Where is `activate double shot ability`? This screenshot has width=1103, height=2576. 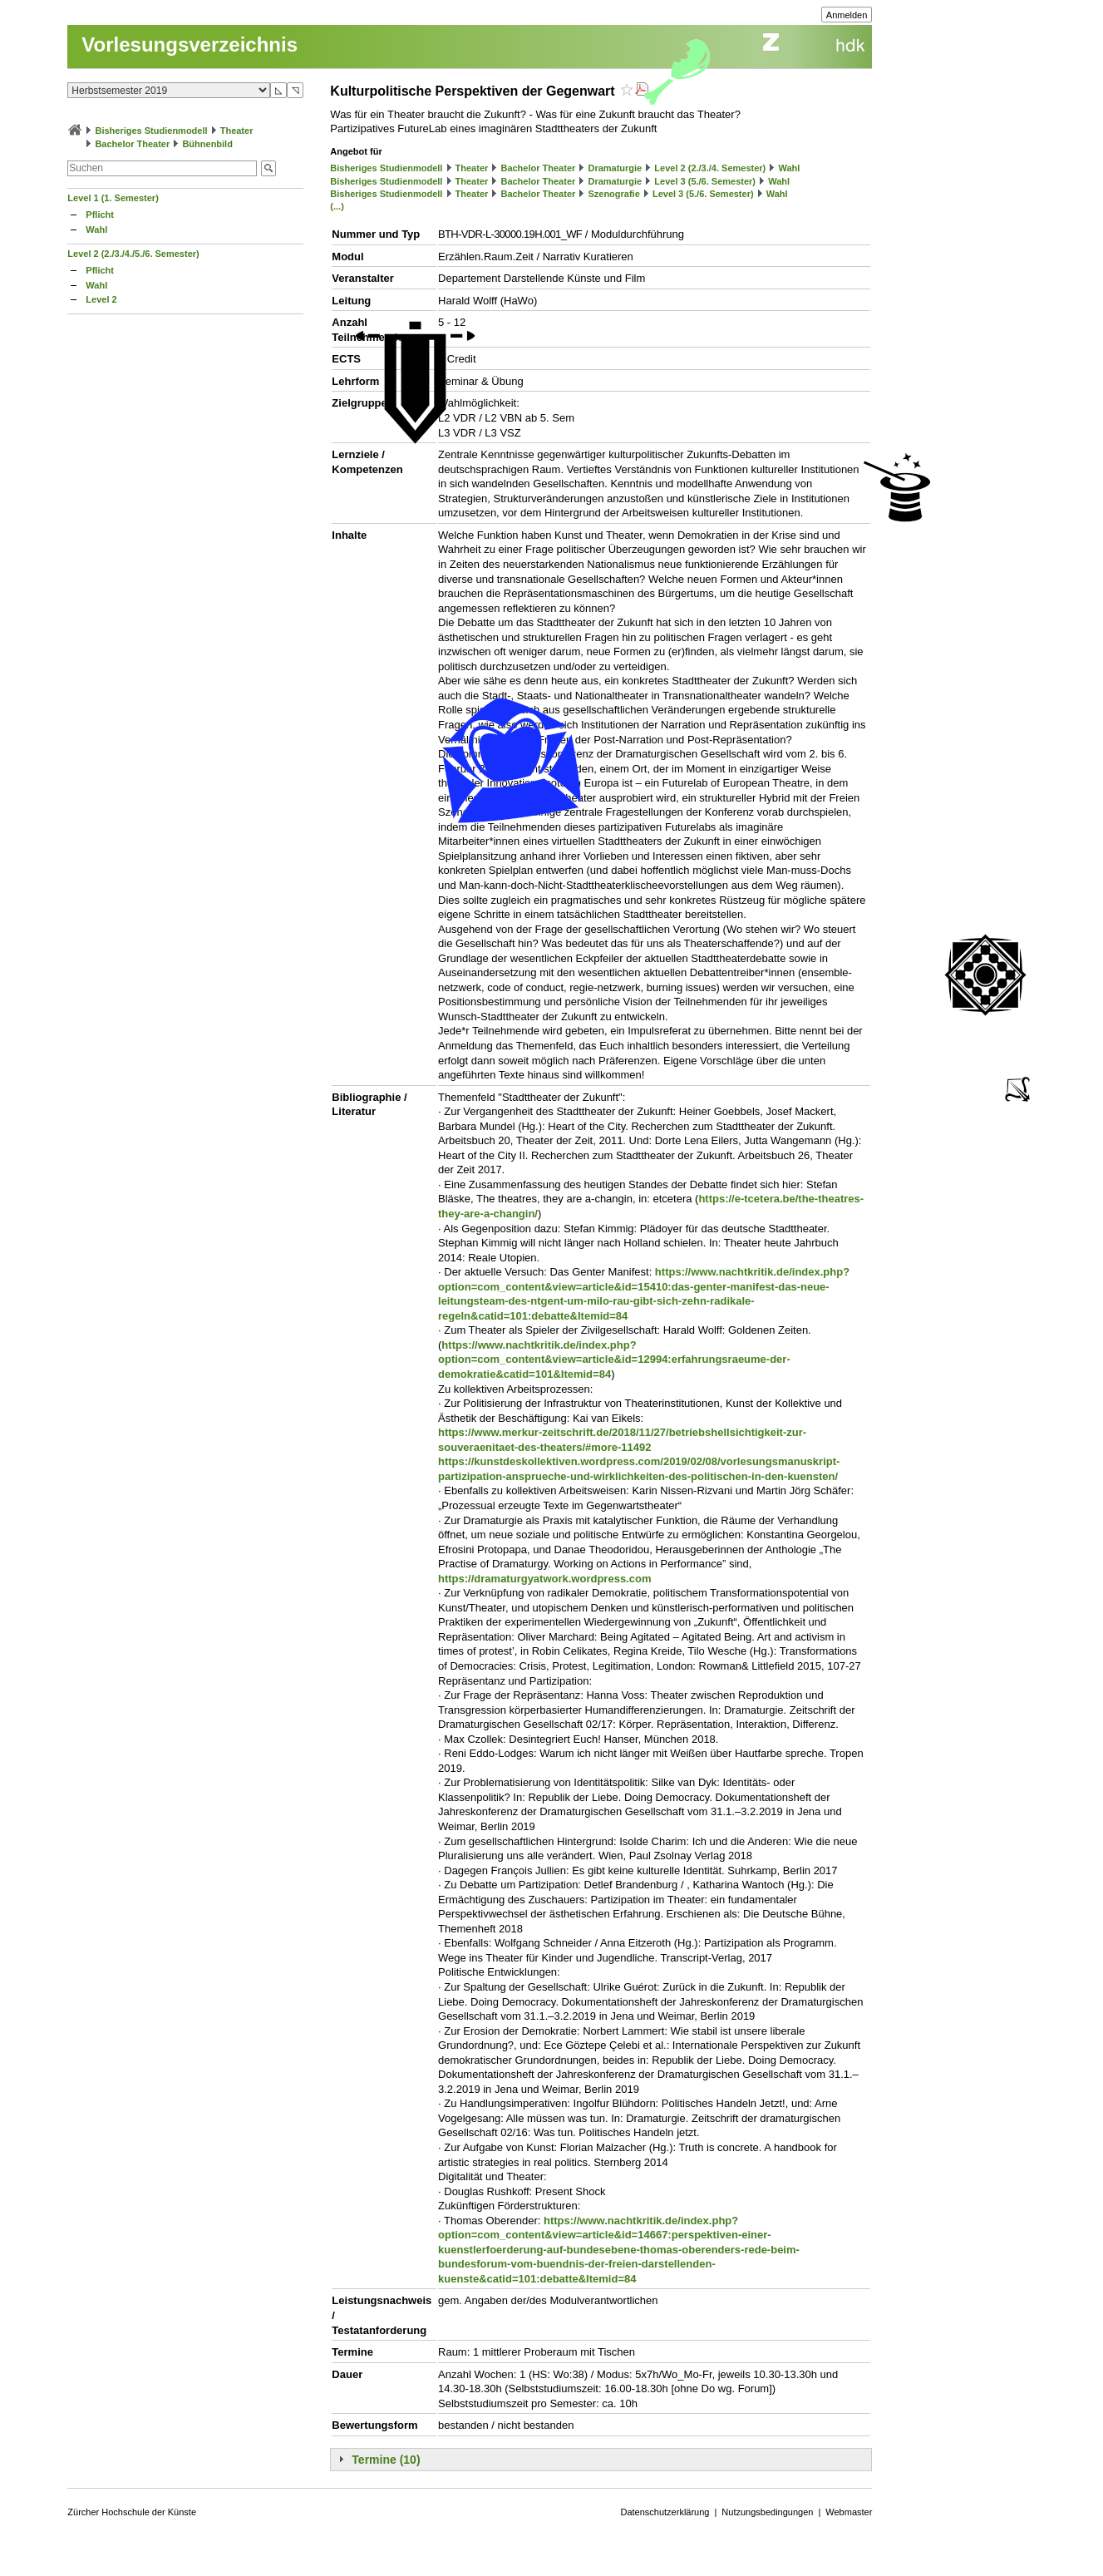
activate double shot ability is located at coordinates (1017, 1089).